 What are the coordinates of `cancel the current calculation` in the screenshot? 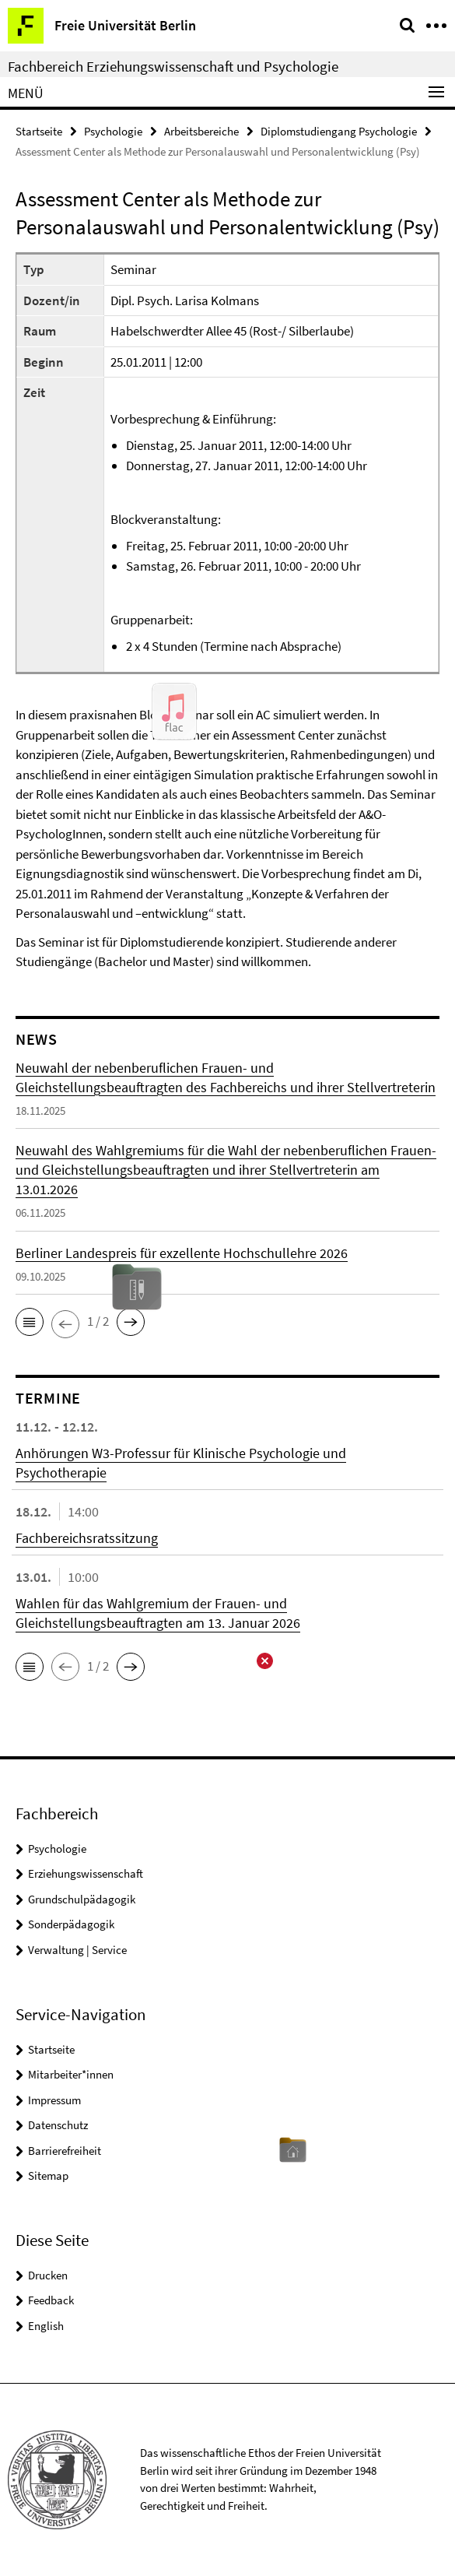 It's located at (264, 1661).